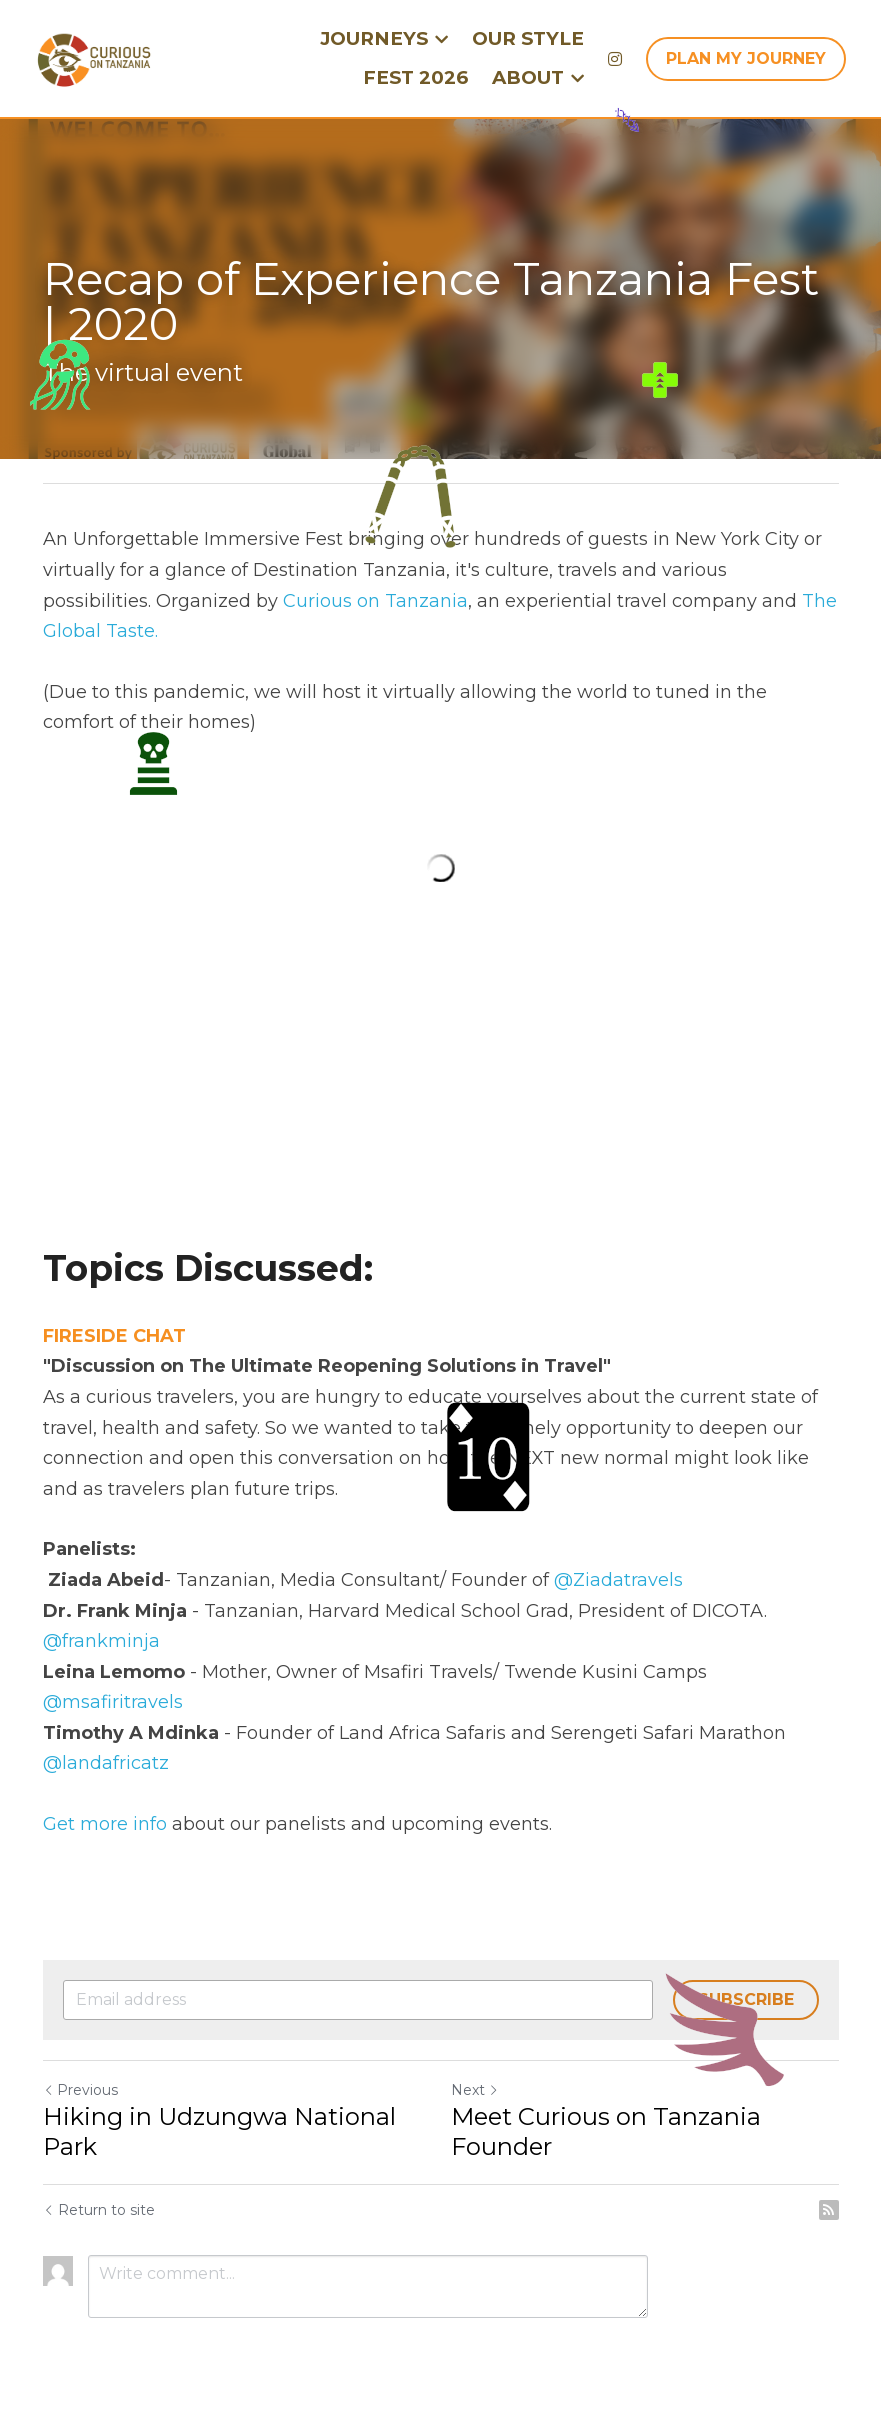 The image size is (881, 2436). What do you see at coordinates (627, 120) in the screenshot?
I see `select a thorn or vine-based attack ability` at bounding box center [627, 120].